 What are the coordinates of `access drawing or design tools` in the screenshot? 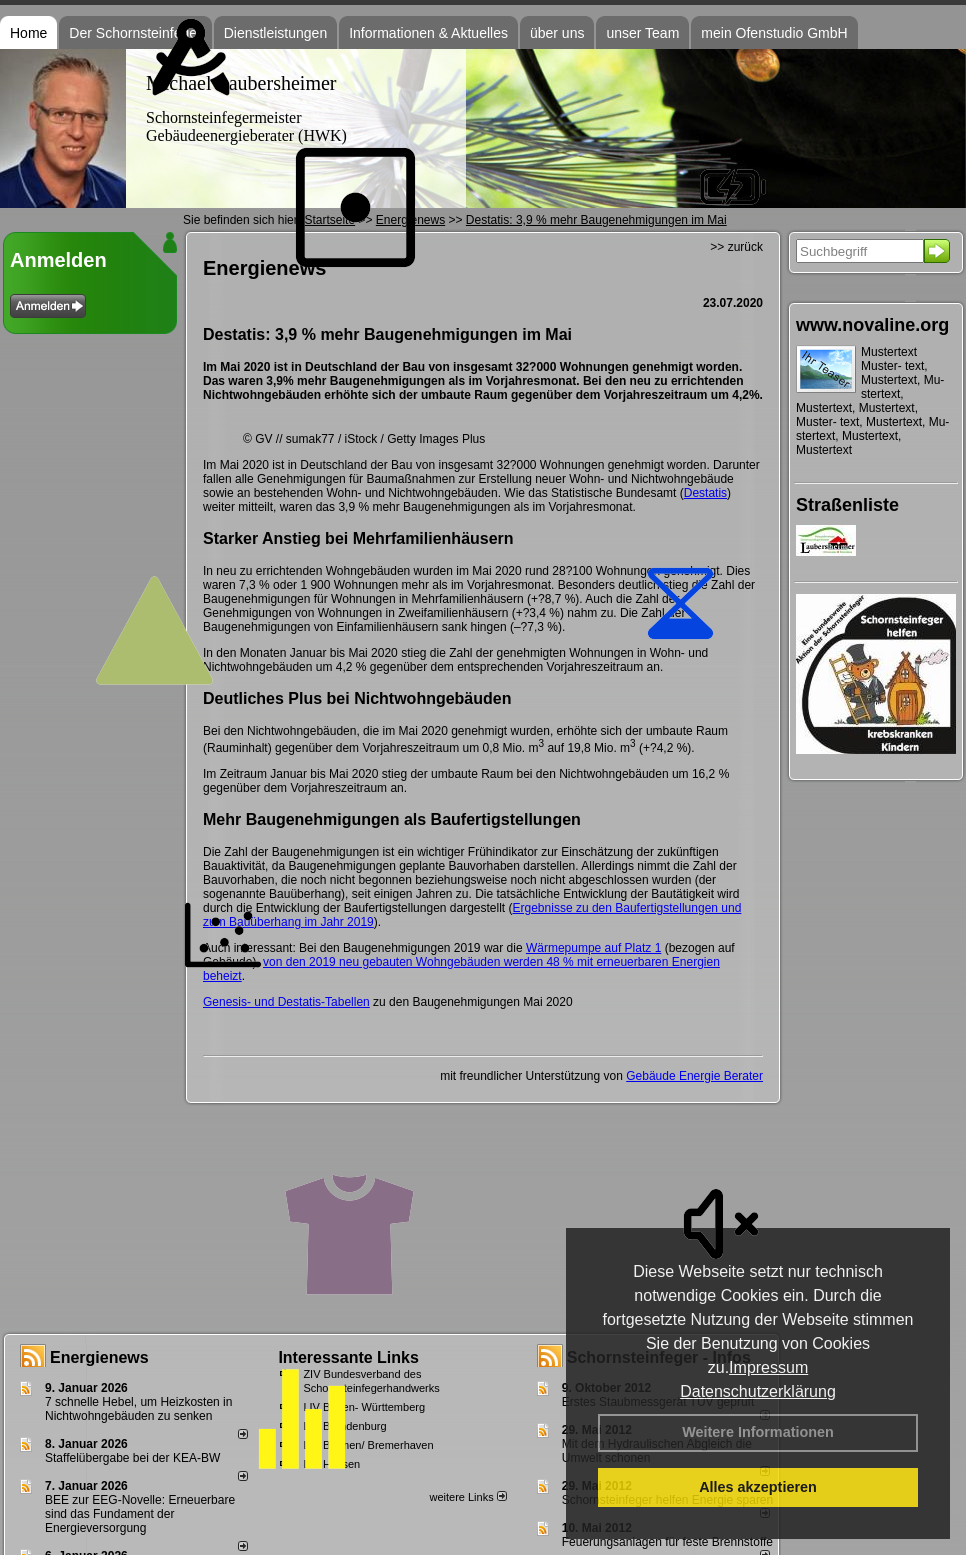 It's located at (191, 57).